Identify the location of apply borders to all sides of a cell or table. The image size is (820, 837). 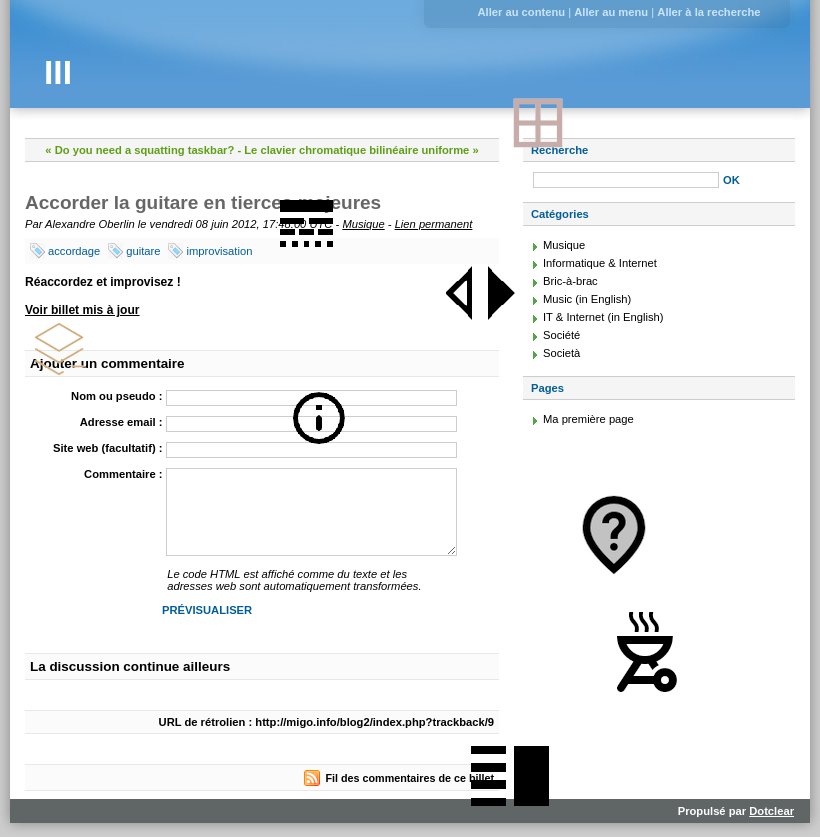
(538, 123).